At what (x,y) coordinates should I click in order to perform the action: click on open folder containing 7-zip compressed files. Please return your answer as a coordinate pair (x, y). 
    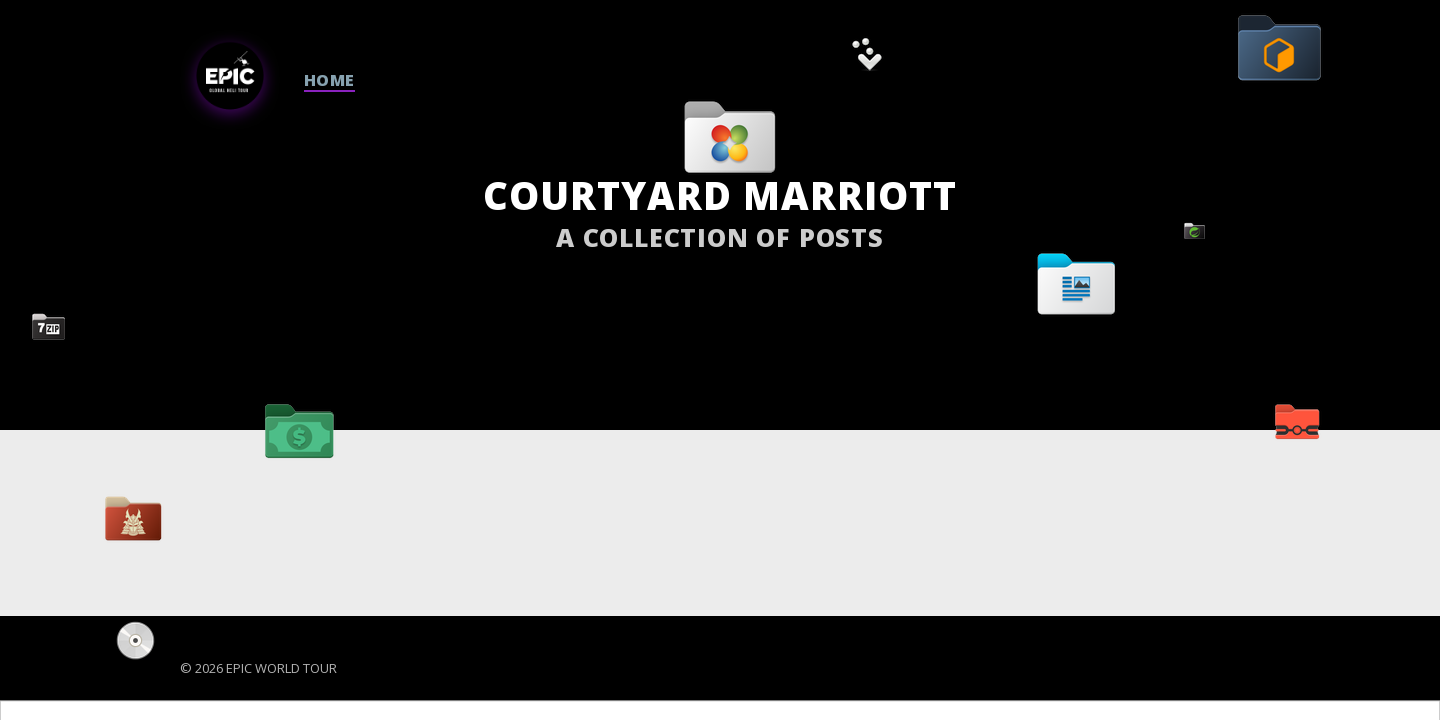
    Looking at the image, I should click on (48, 327).